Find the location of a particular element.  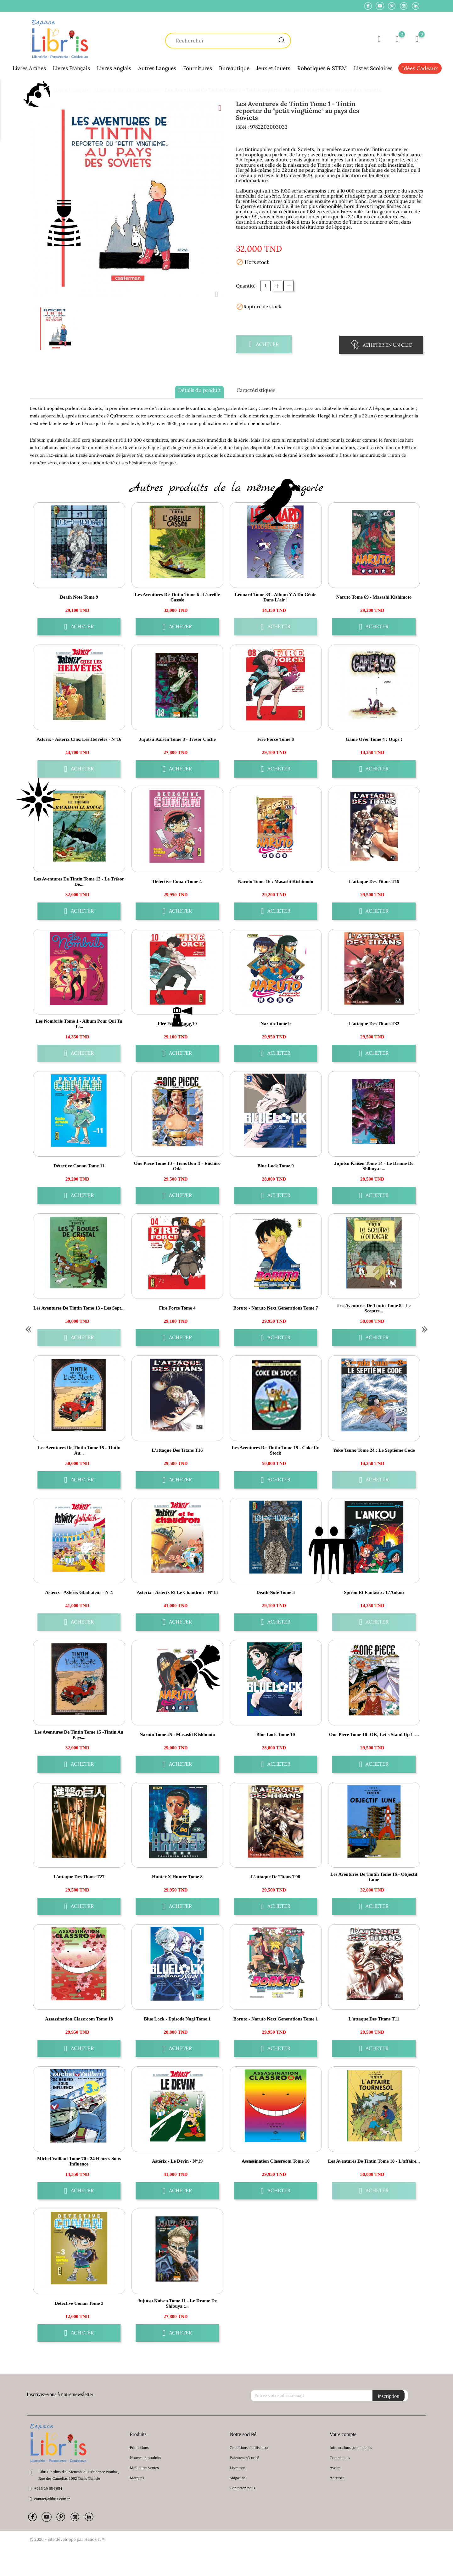

roll the dice or trigger random selection is located at coordinates (294, 1378).